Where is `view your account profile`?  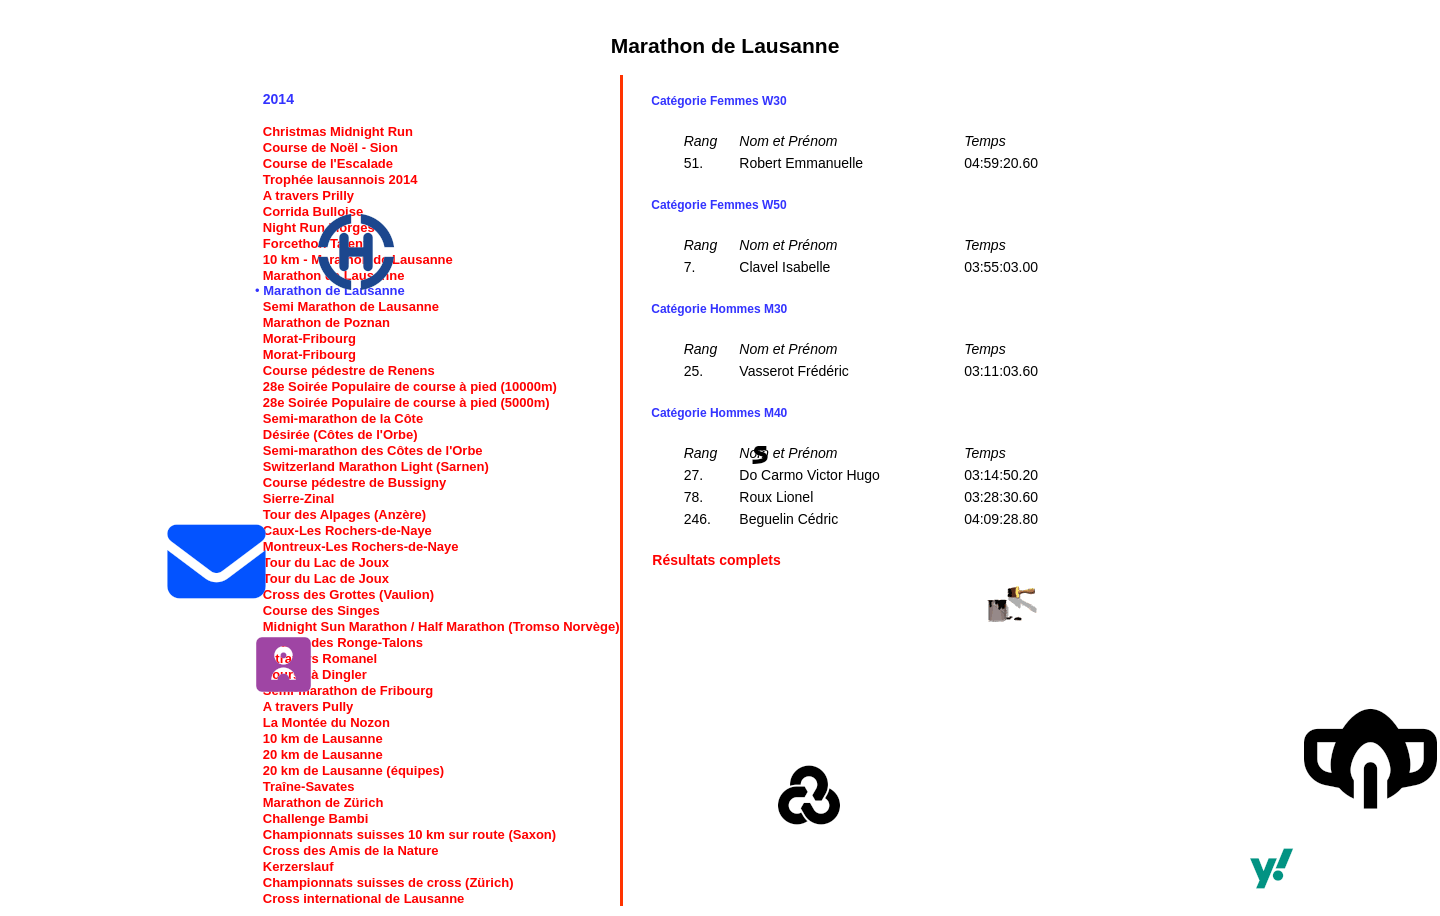
view your account profile is located at coordinates (283, 664).